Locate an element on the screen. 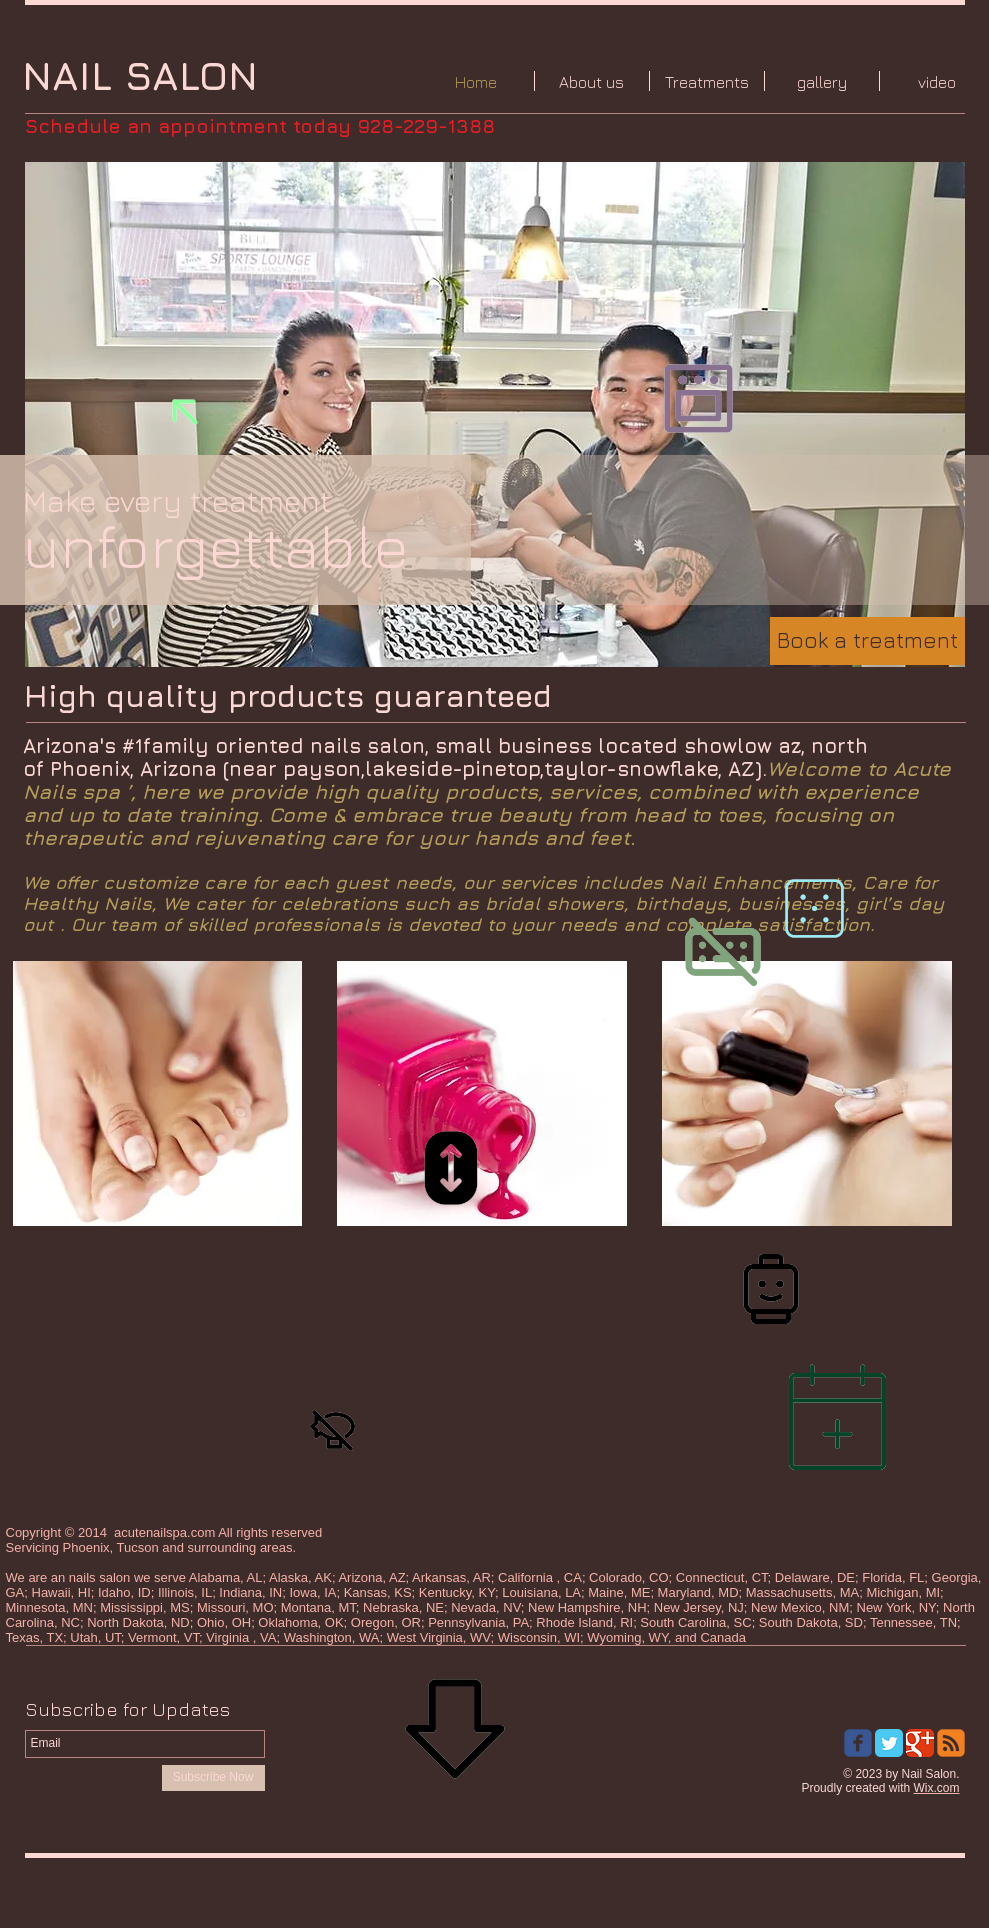 The height and width of the screenshot is (1928, 989). download a file or content is located at coordinates (455, 1725).